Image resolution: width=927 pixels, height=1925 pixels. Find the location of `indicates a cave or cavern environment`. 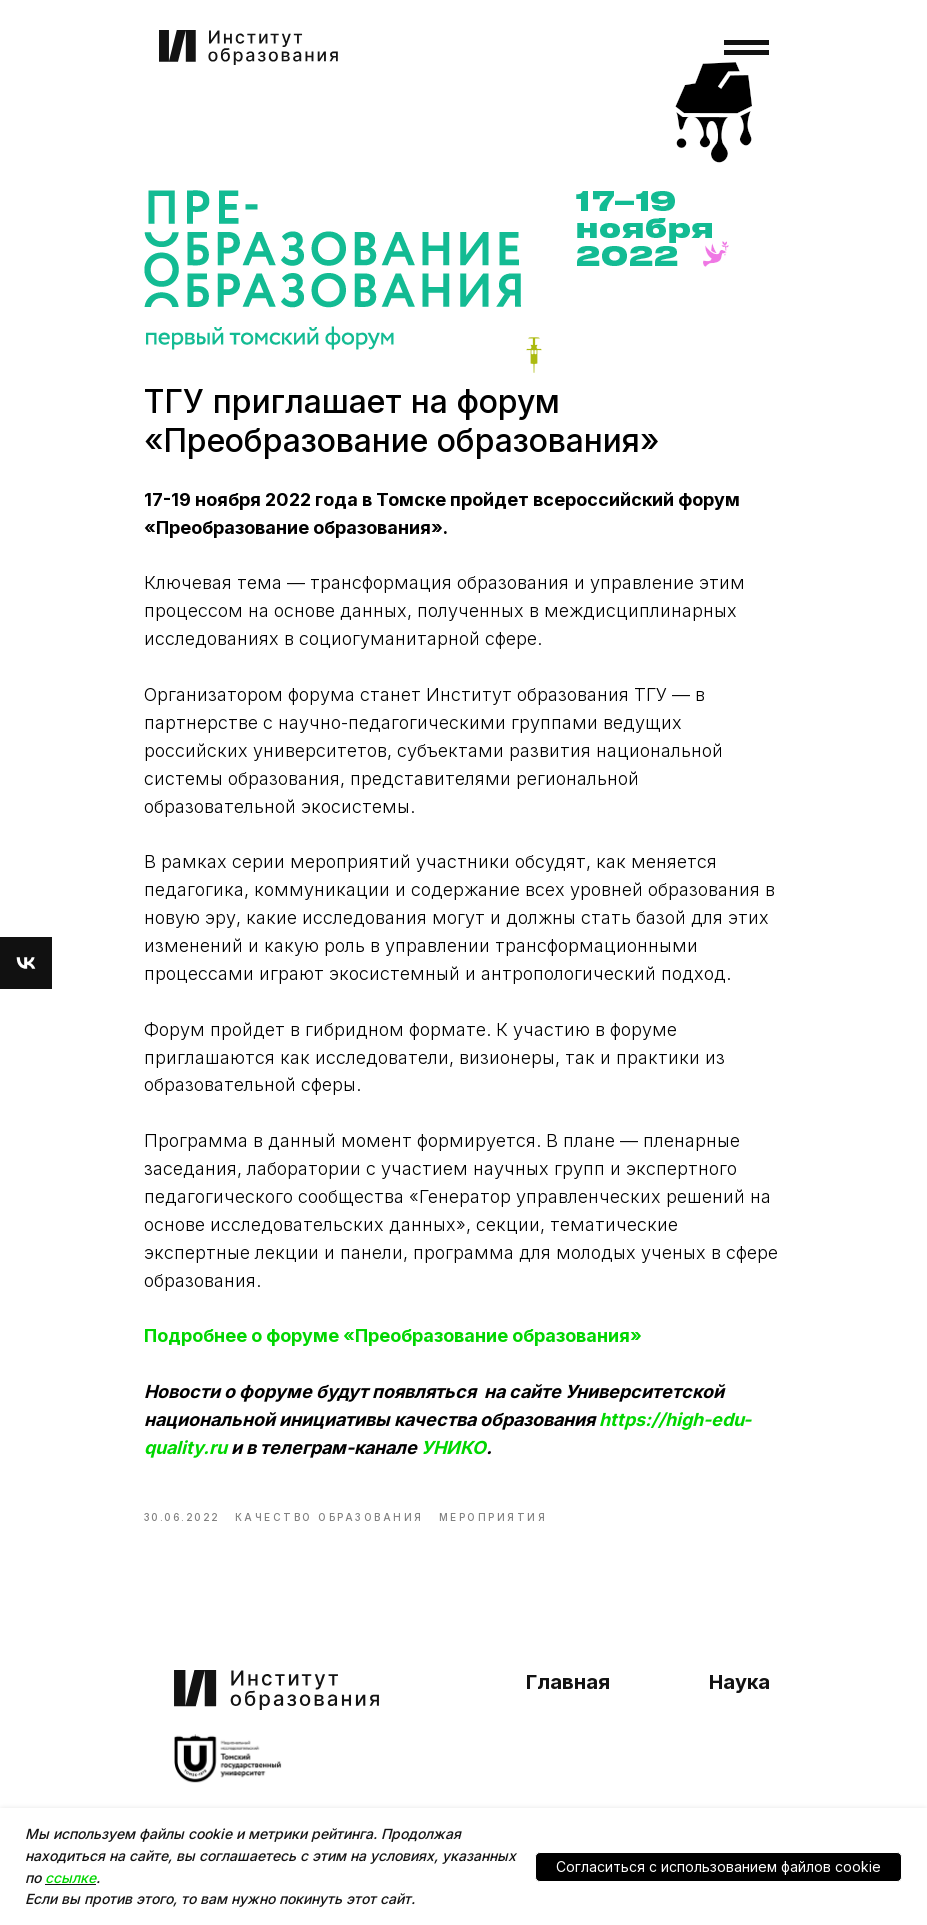

indicates a cave or cavern environment is located at coordinates (717, 112).